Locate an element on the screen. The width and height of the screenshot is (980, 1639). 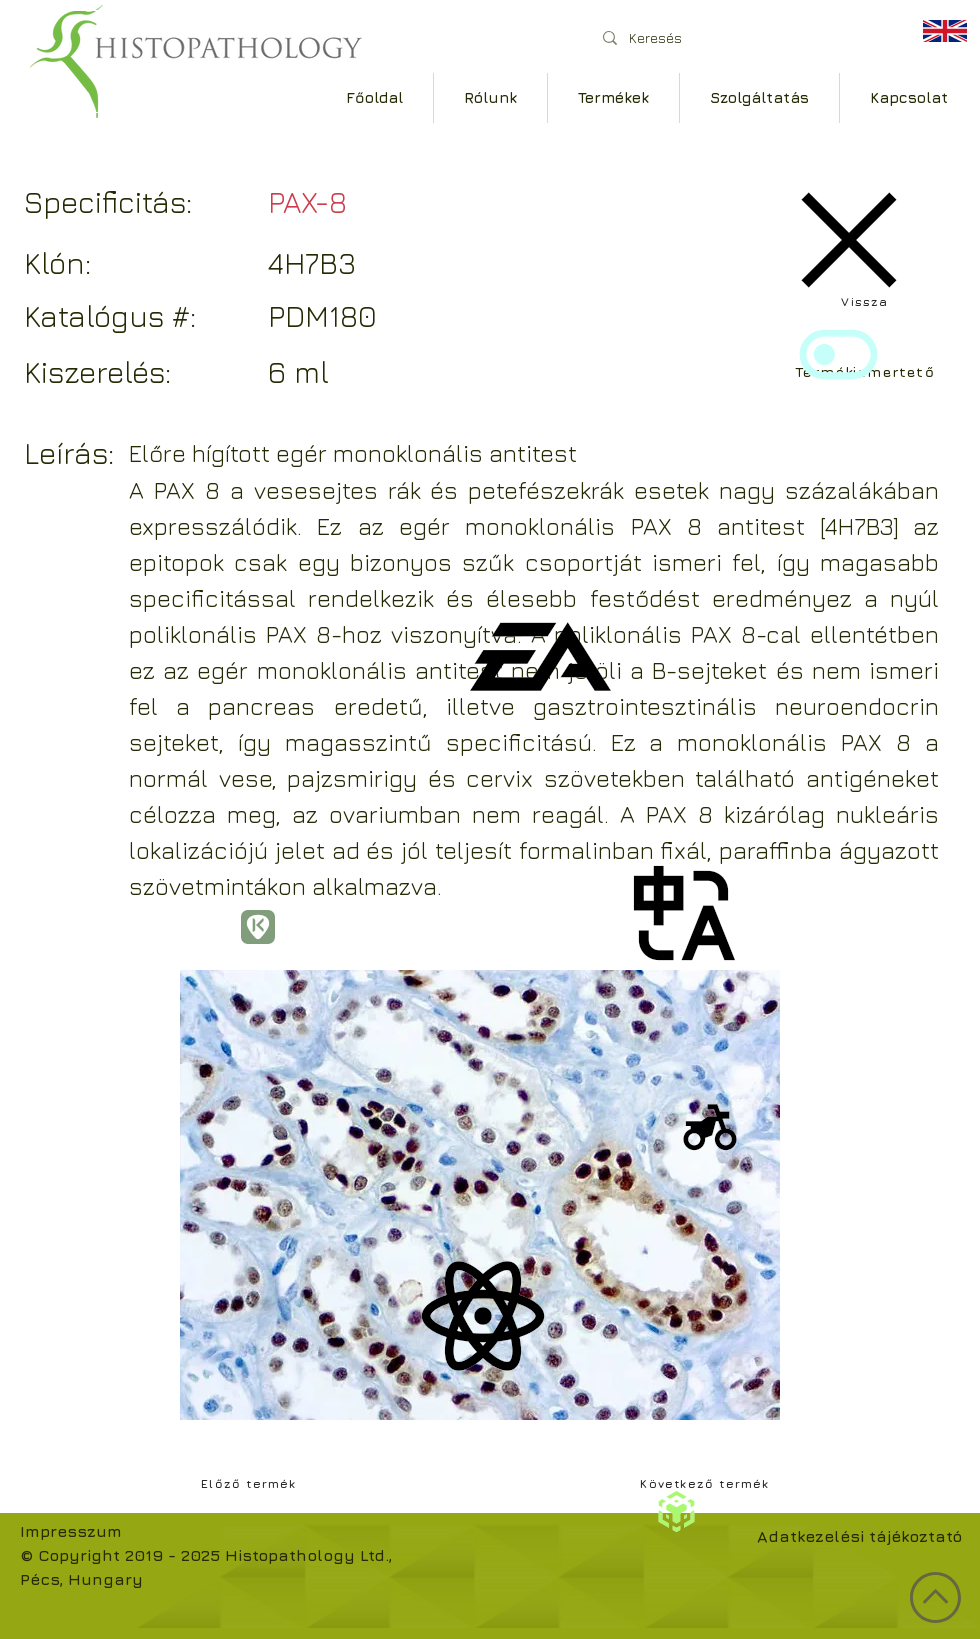
close or dismiss the current window is located at coordinates (849, 240).